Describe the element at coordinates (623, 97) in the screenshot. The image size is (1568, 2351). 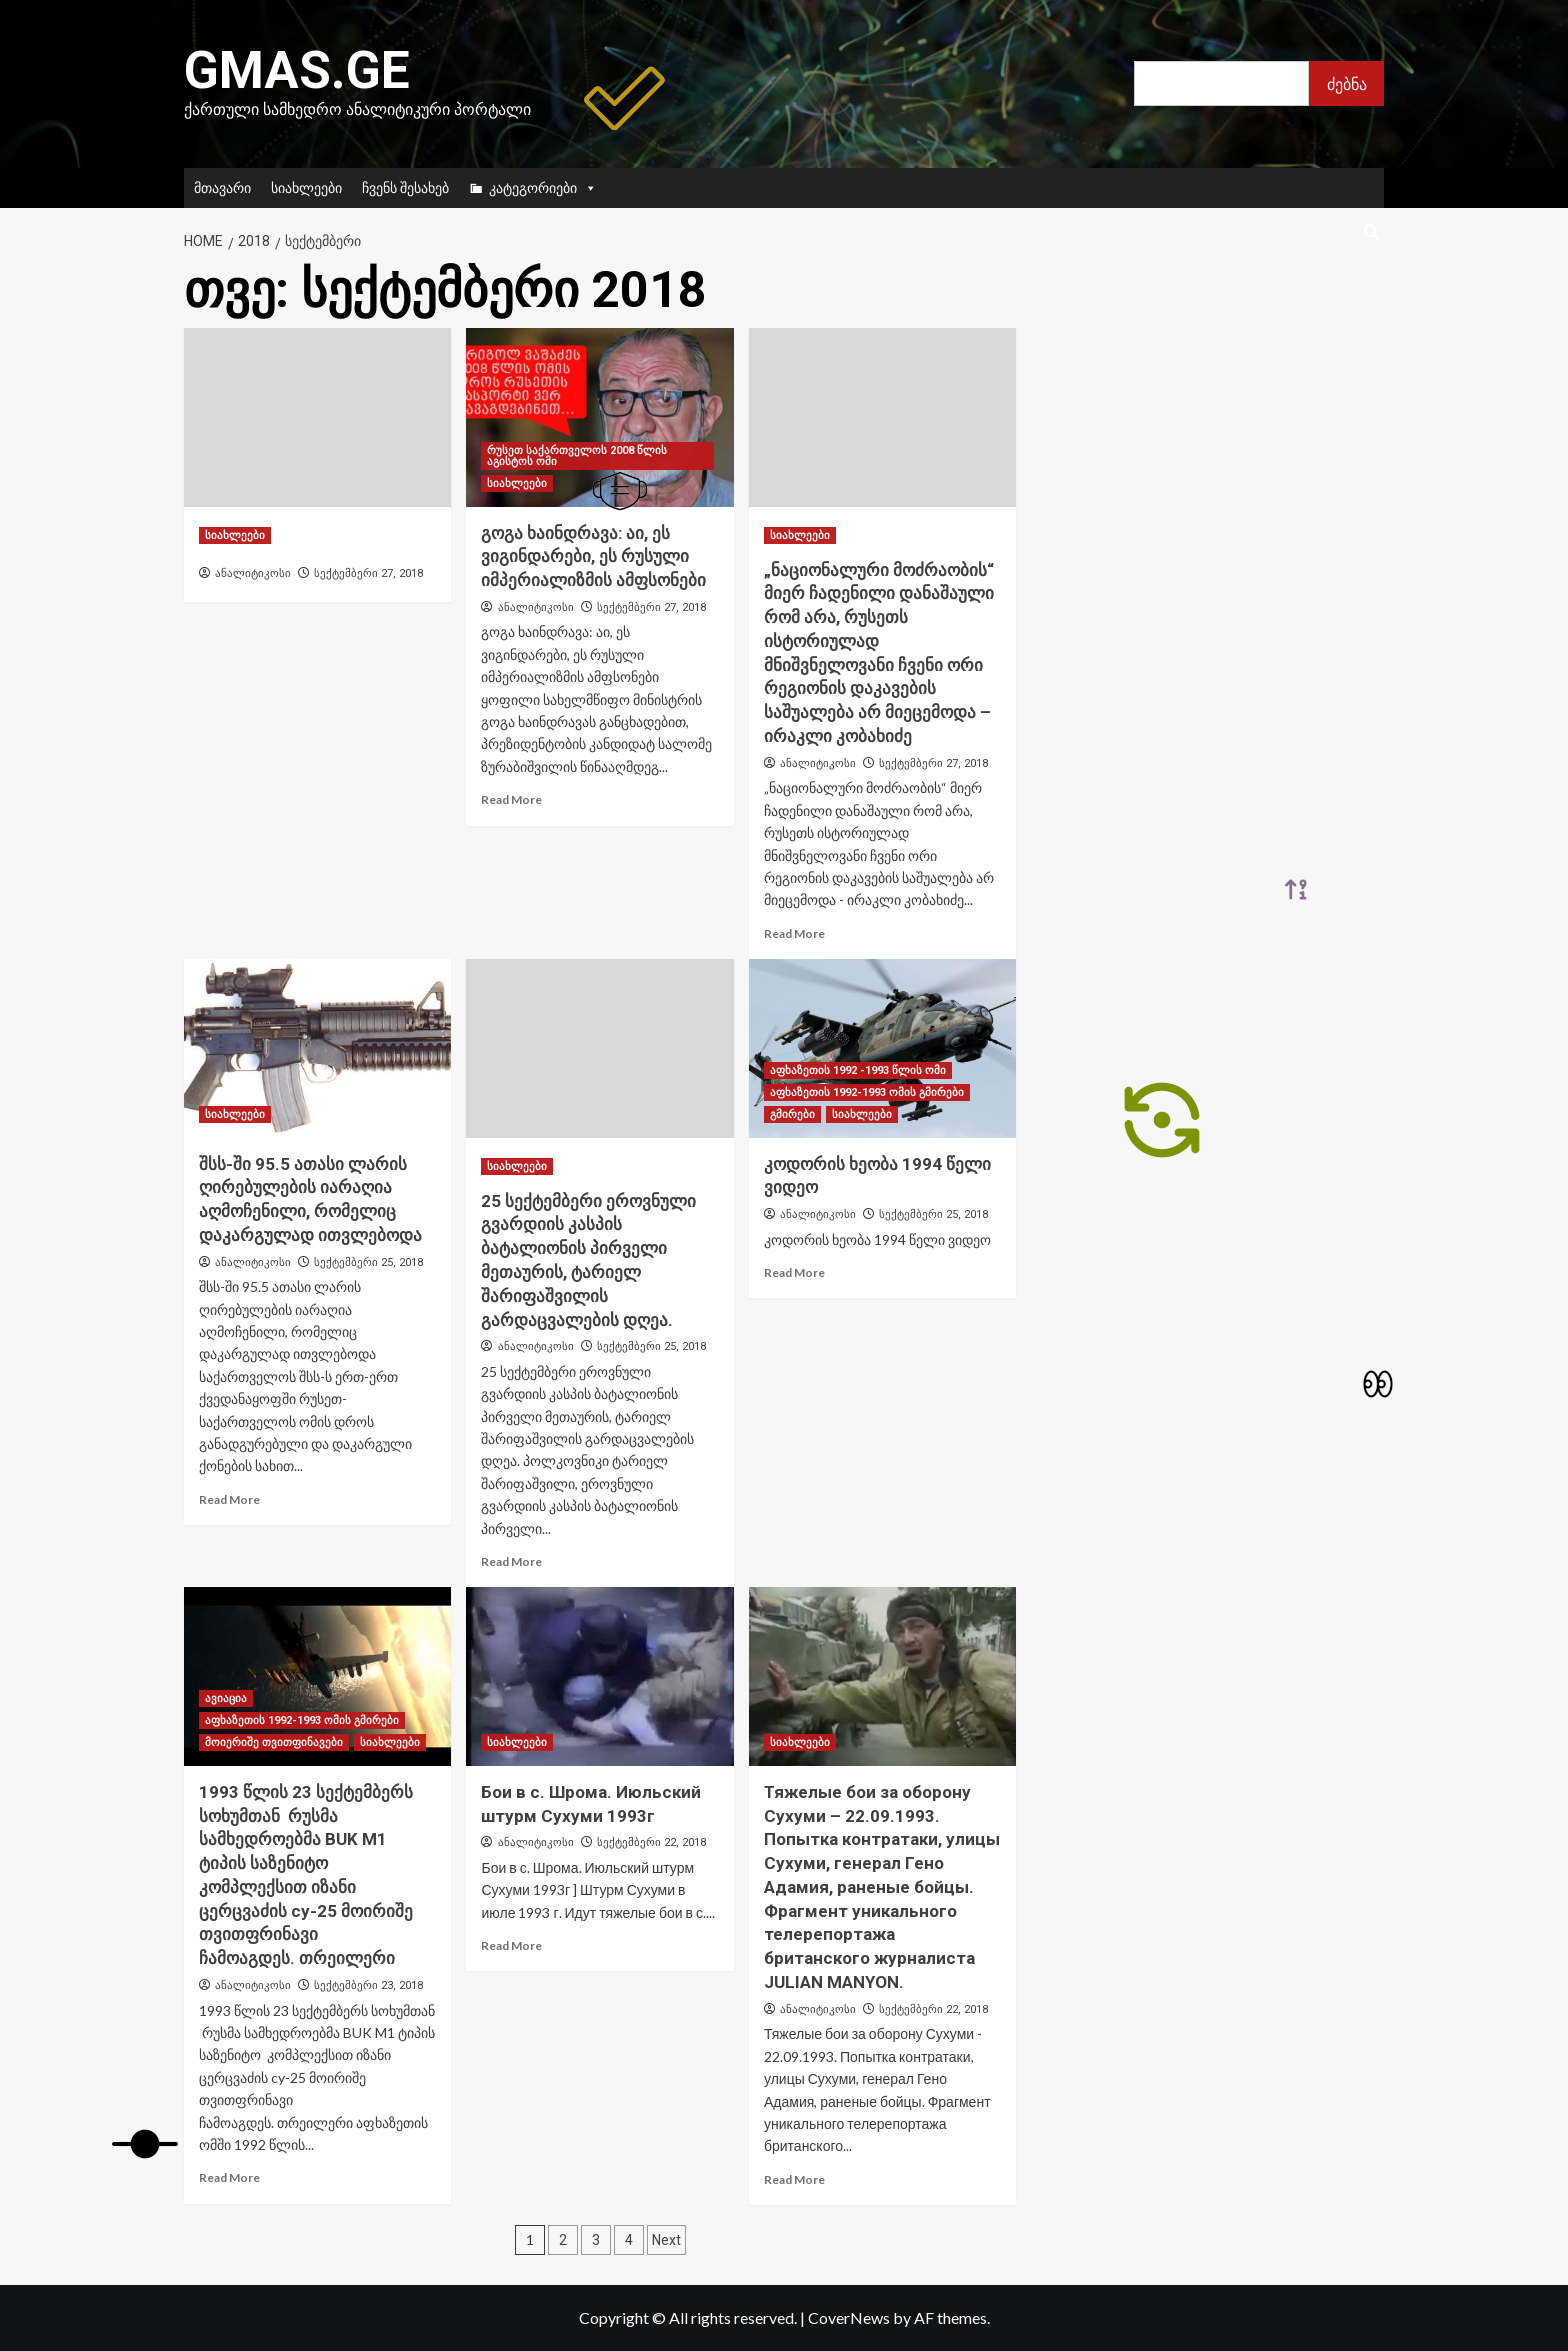
I see `confirm or submit an action` at that location.